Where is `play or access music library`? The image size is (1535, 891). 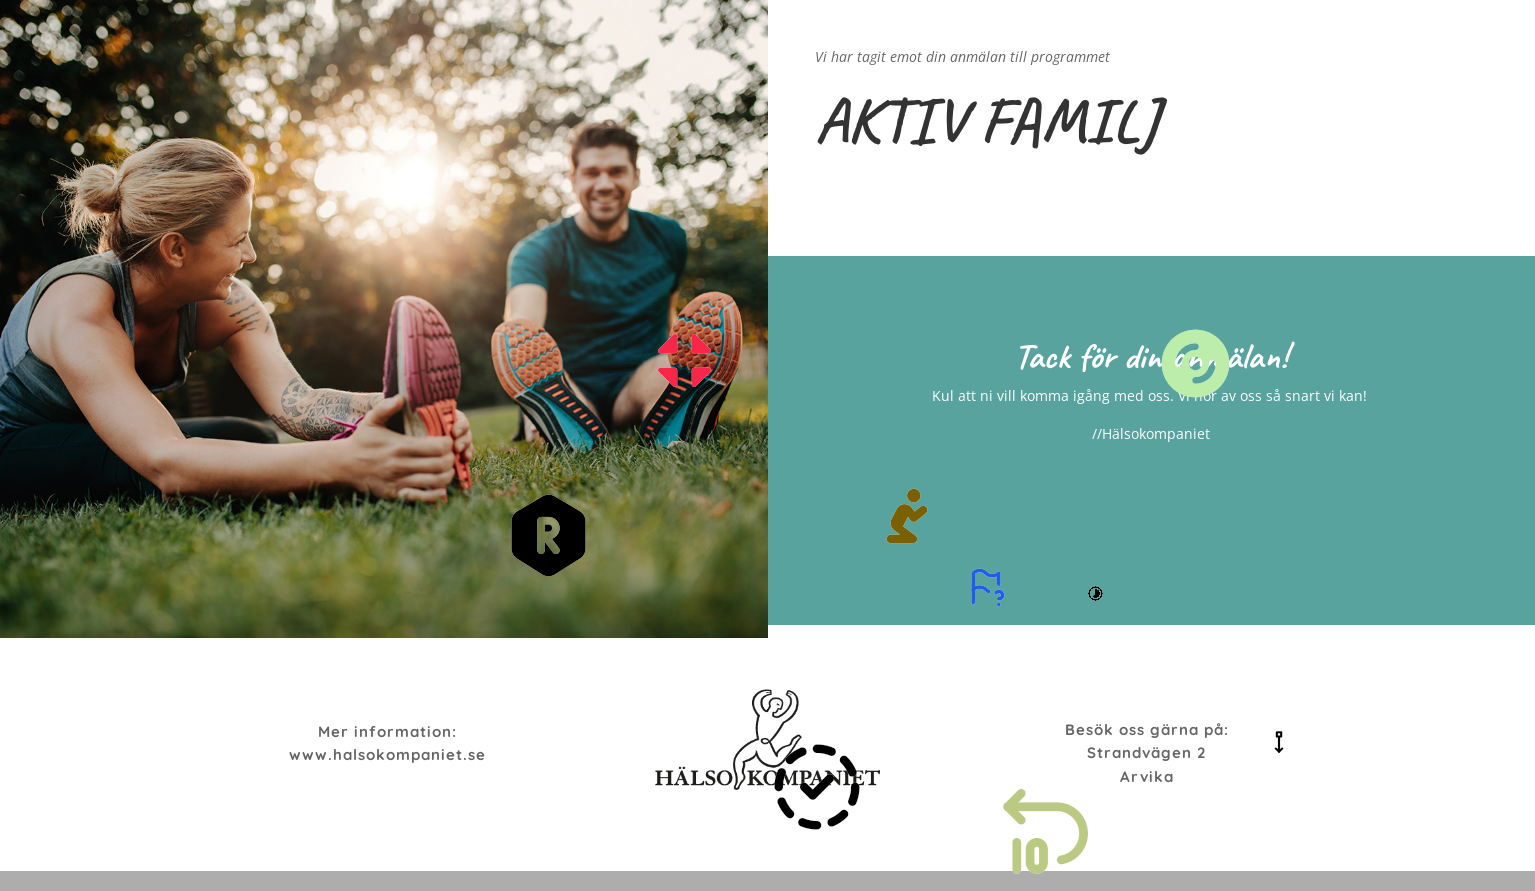
play or access music library is located at coordinates (1195, 363).